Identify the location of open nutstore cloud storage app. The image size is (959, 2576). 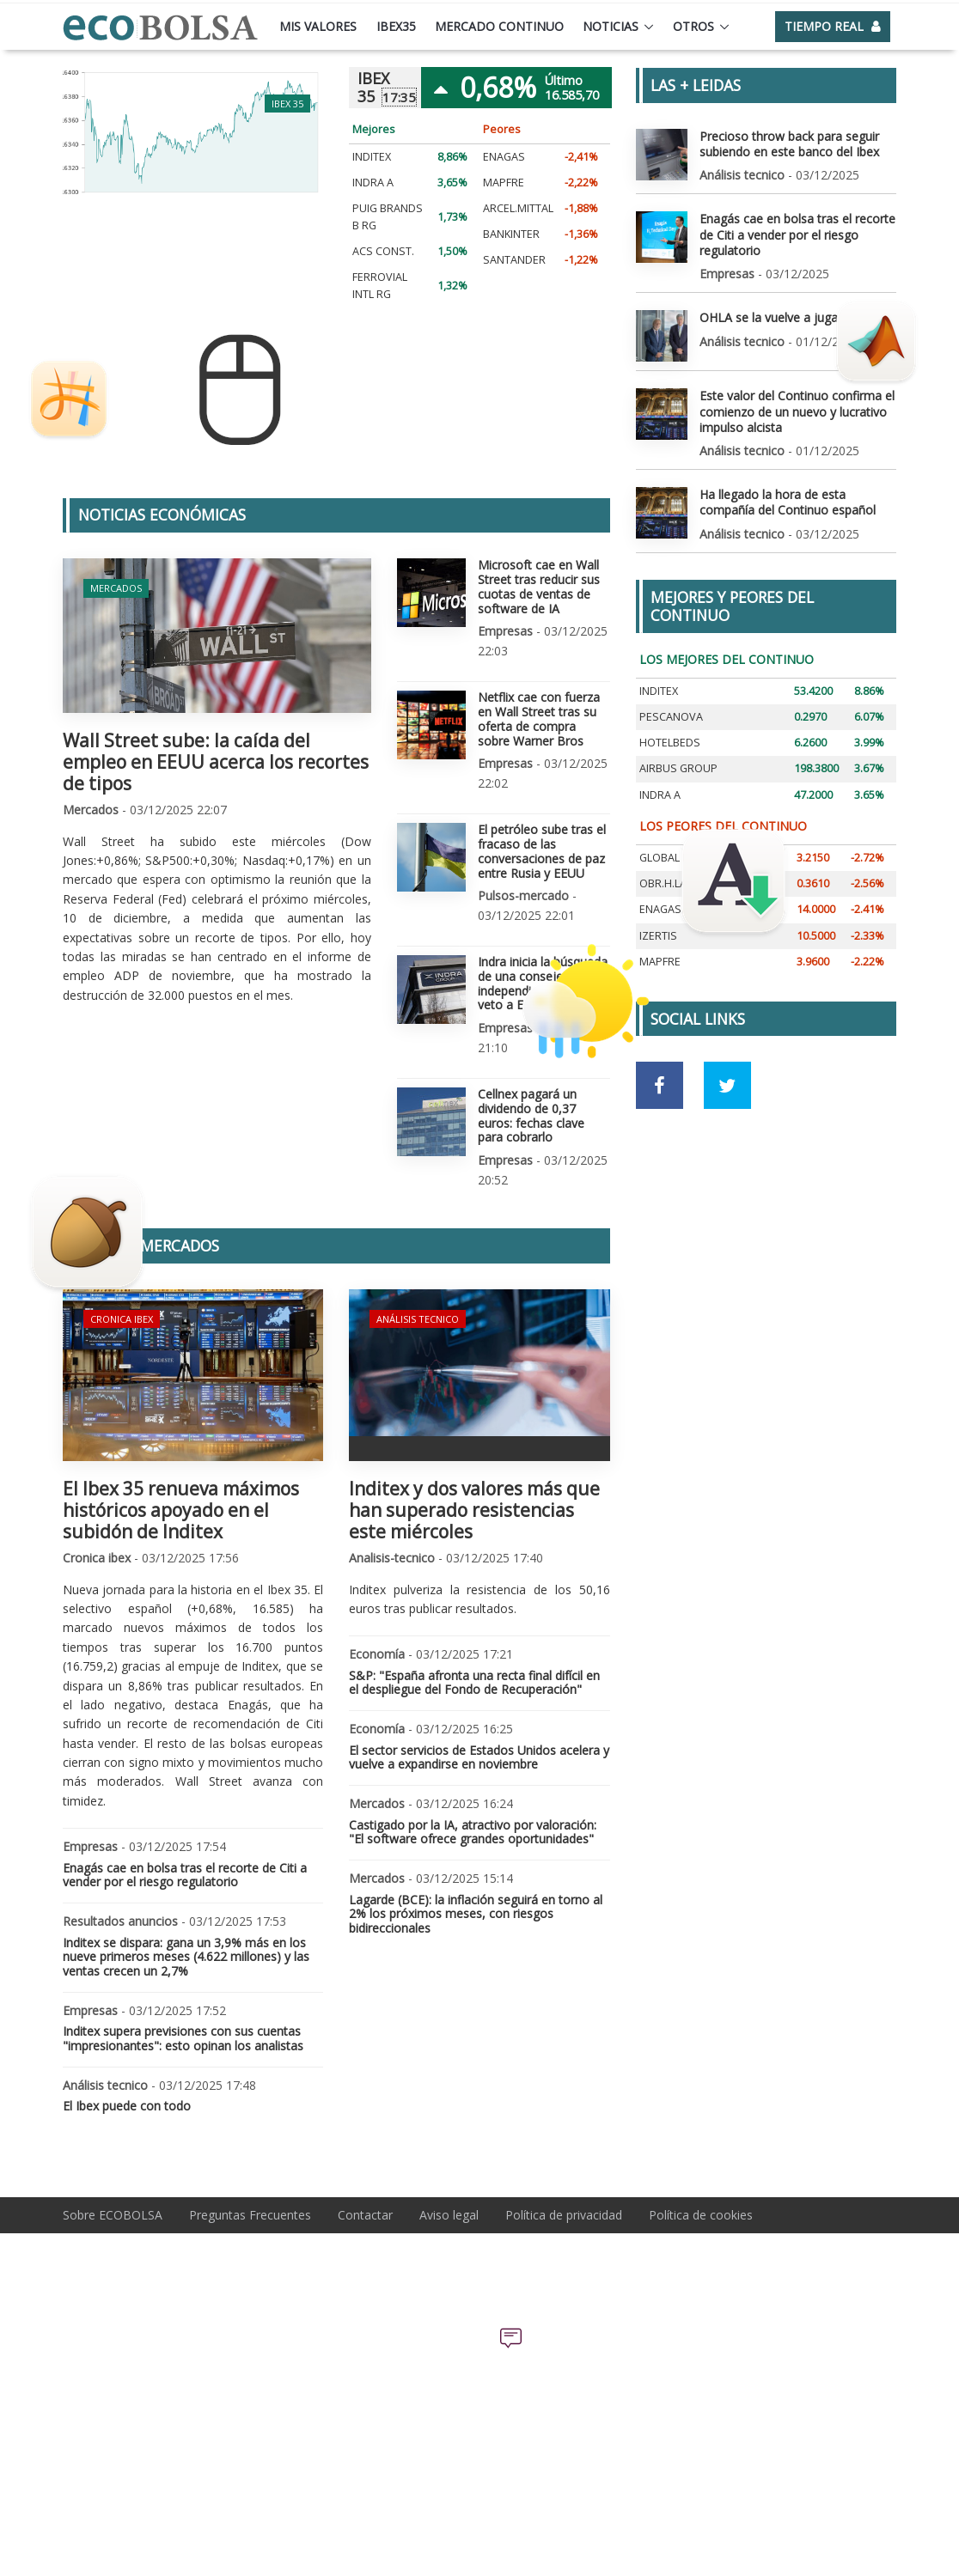
(87, 1232).